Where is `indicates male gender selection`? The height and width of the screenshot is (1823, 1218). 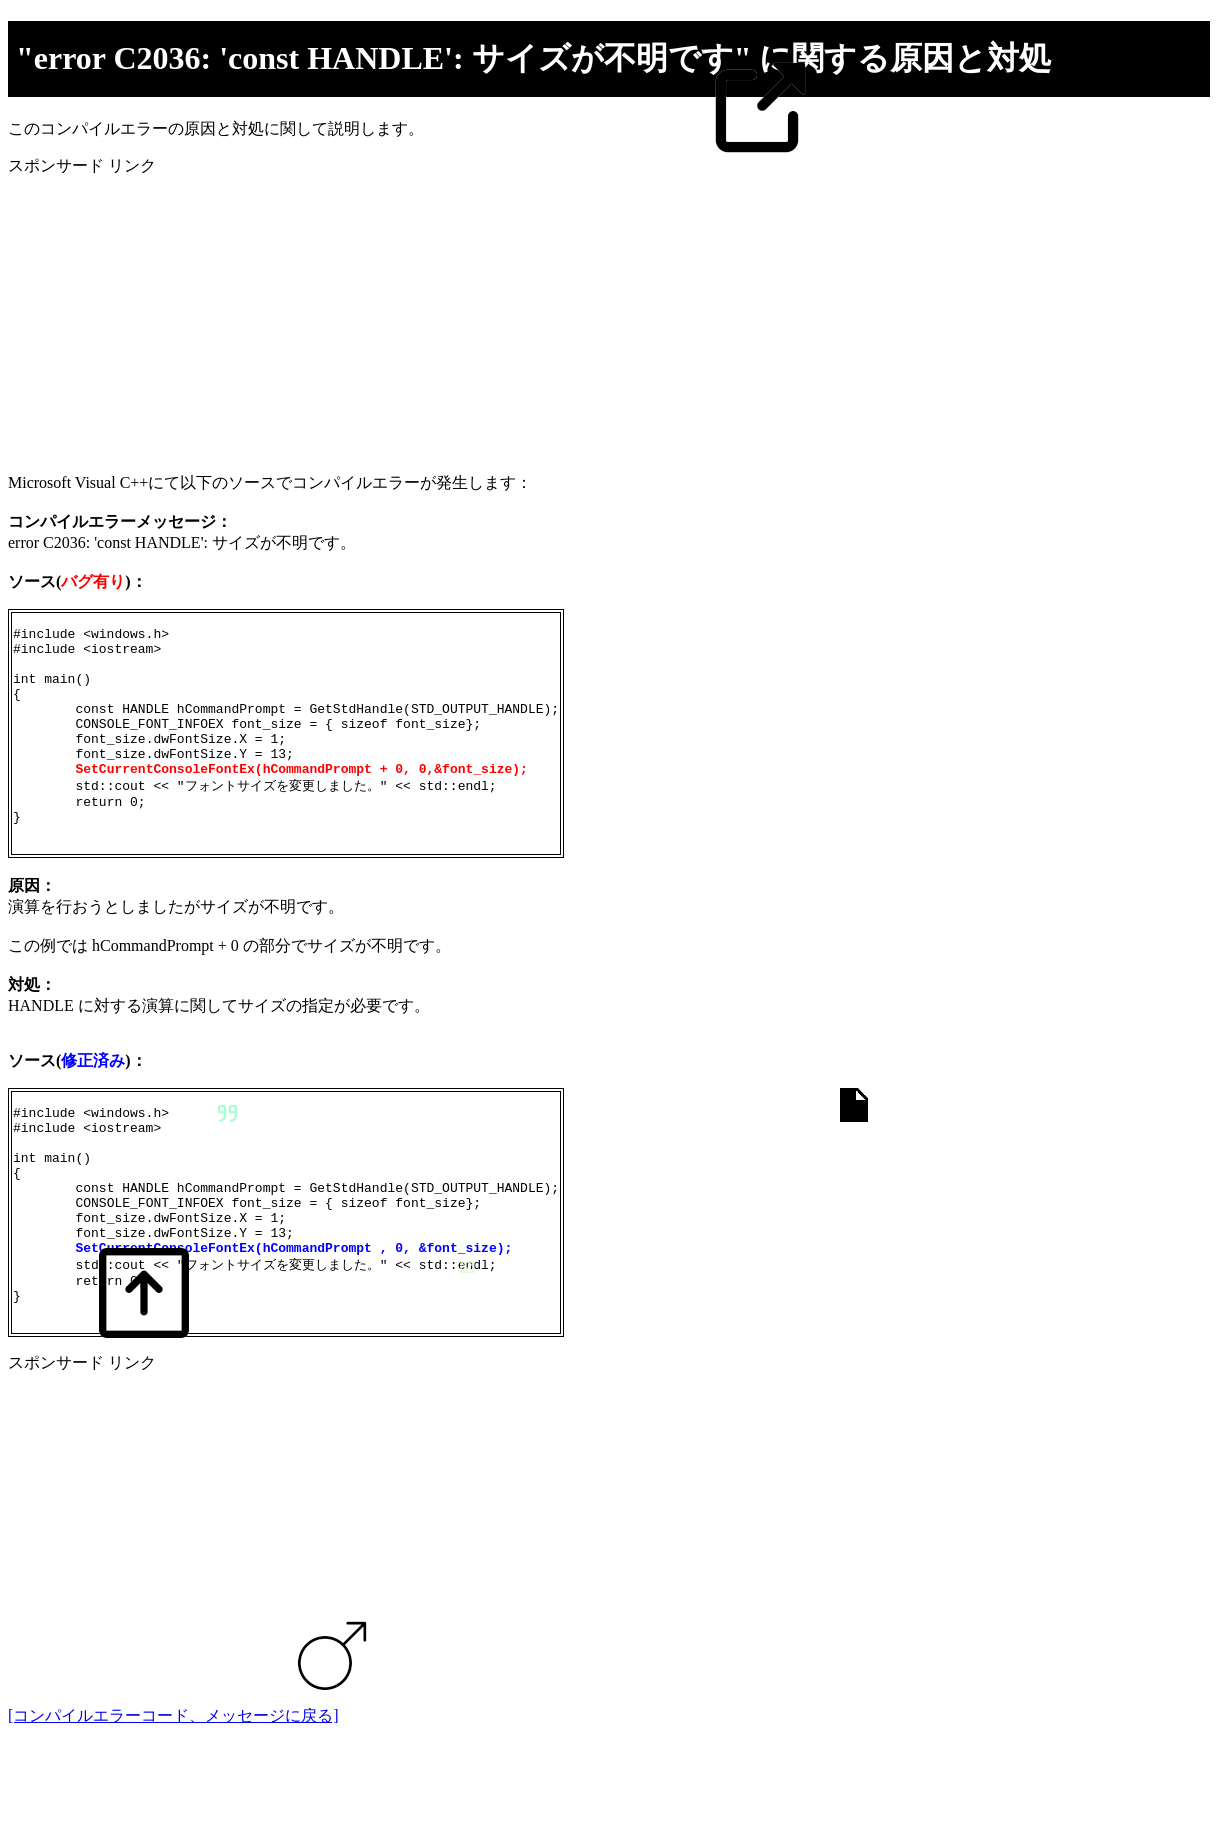
indicates male gender selection is located at coordinates (333, 1654).